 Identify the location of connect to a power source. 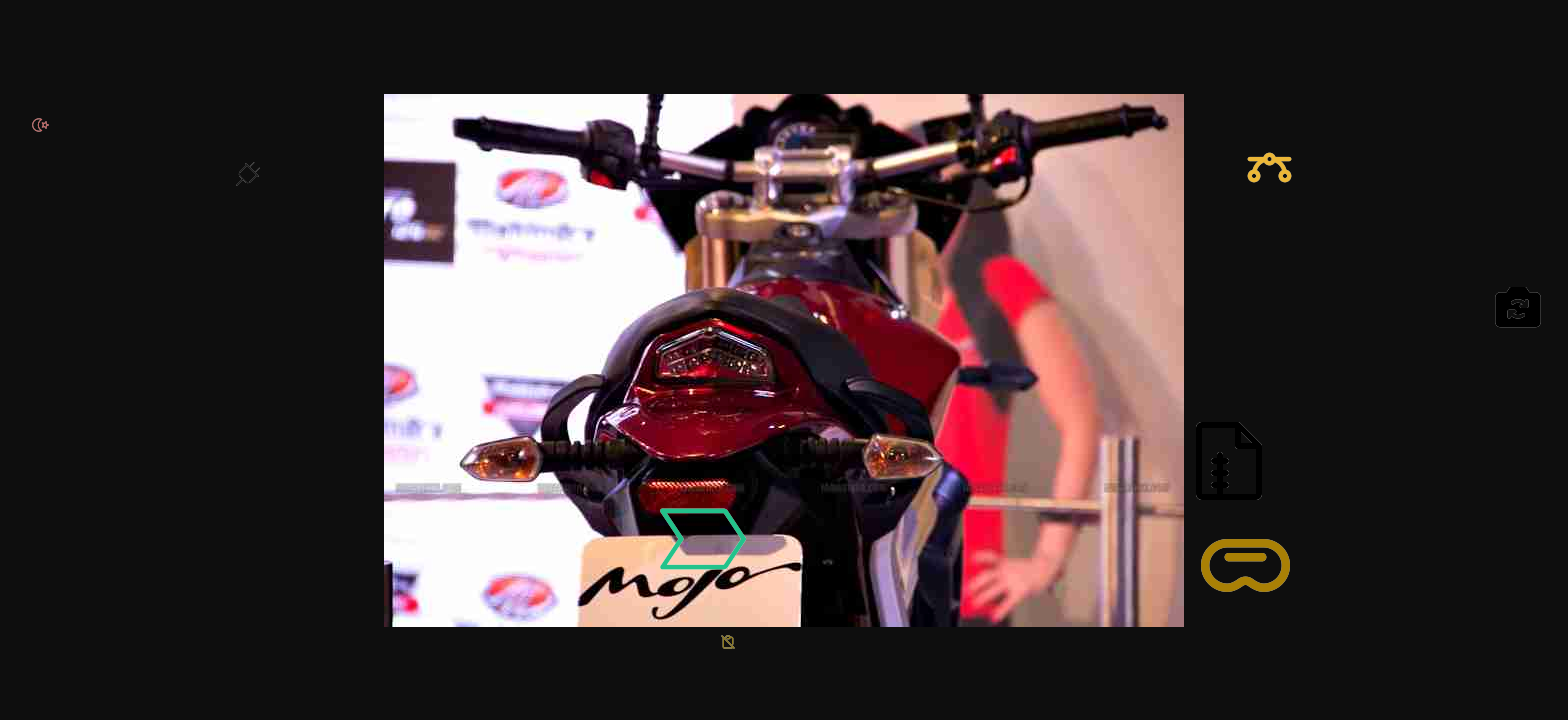
(247, 174).